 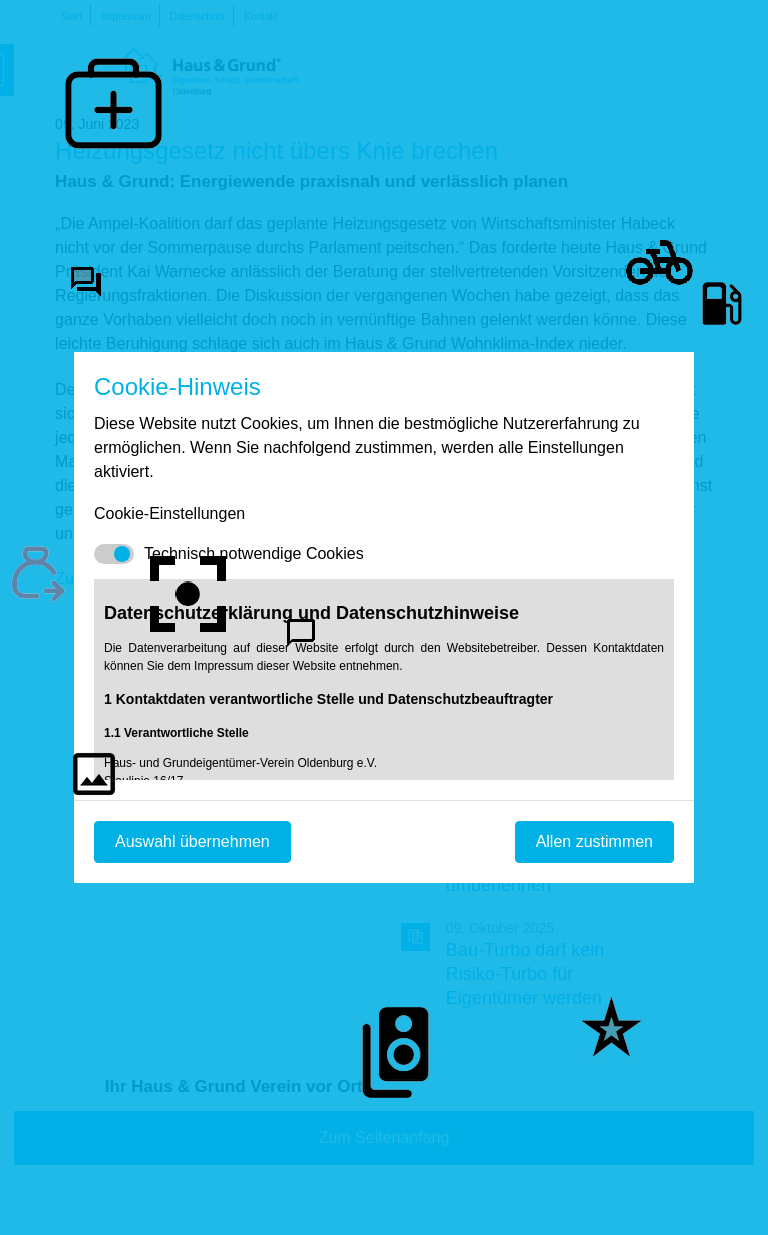 I want to click on open a new chat or message, so click(x=301, y=633).